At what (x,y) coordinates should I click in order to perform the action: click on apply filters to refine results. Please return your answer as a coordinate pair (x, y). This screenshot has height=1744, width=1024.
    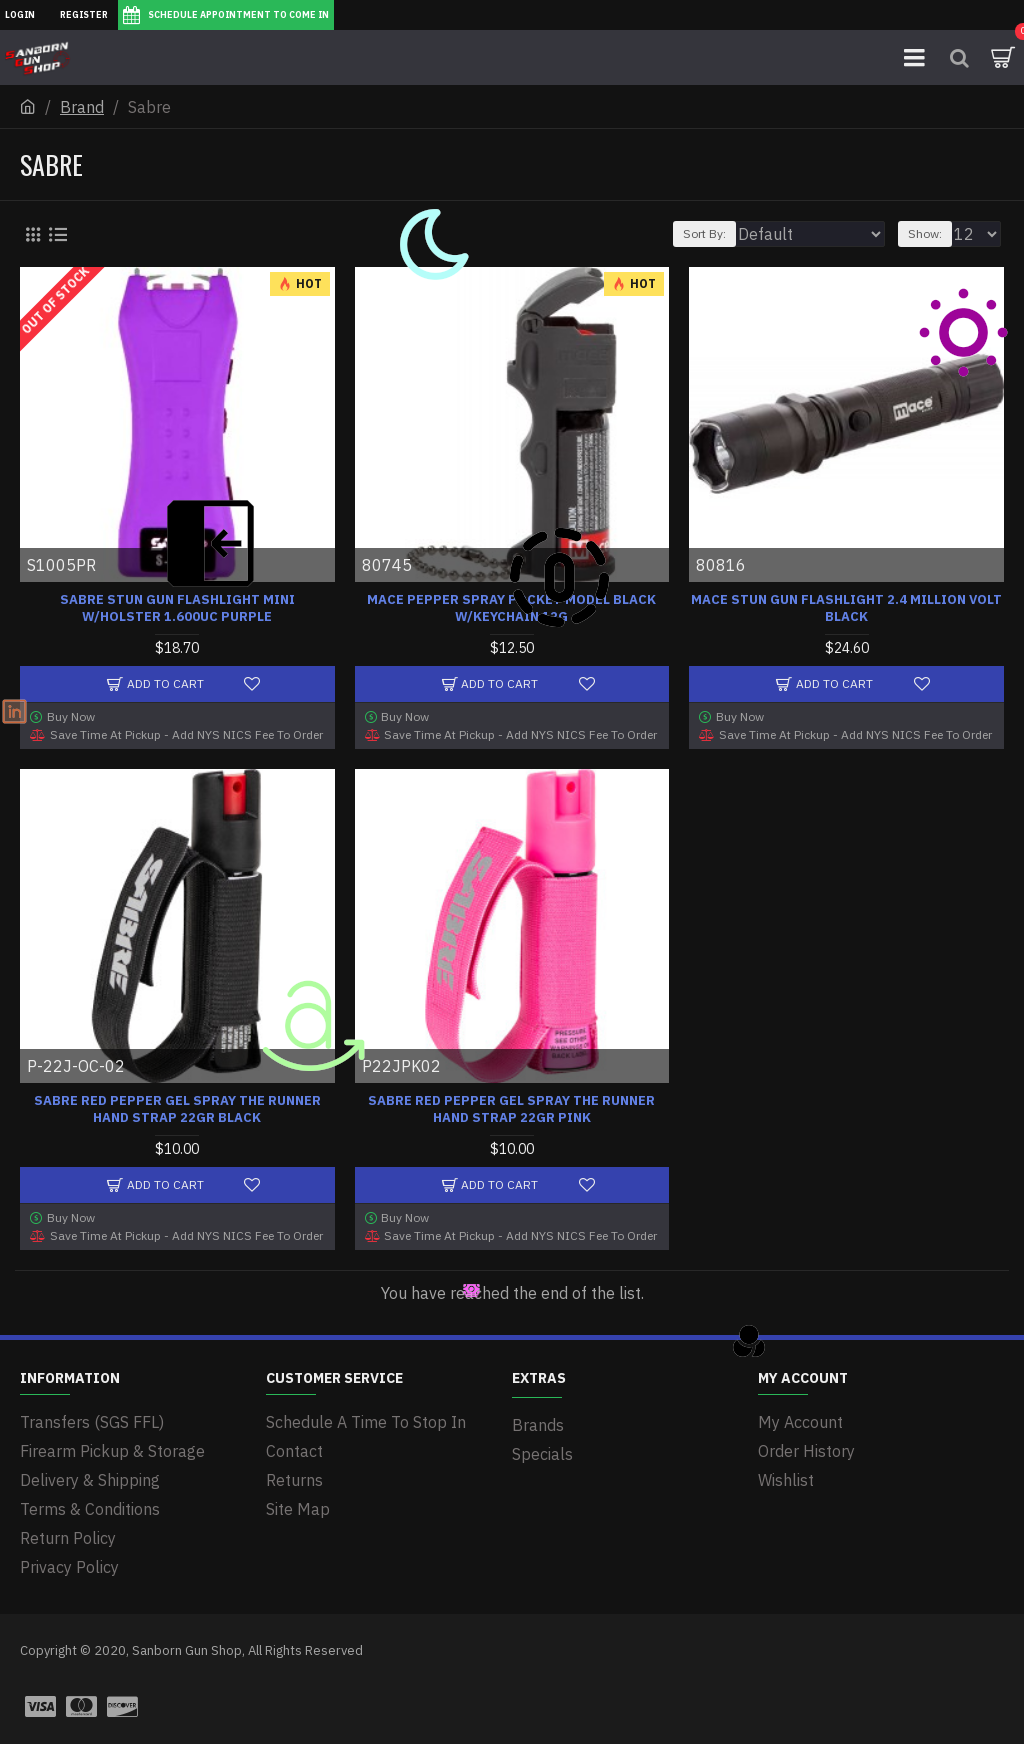
    Looking at the image, I should click on (749, 1341).